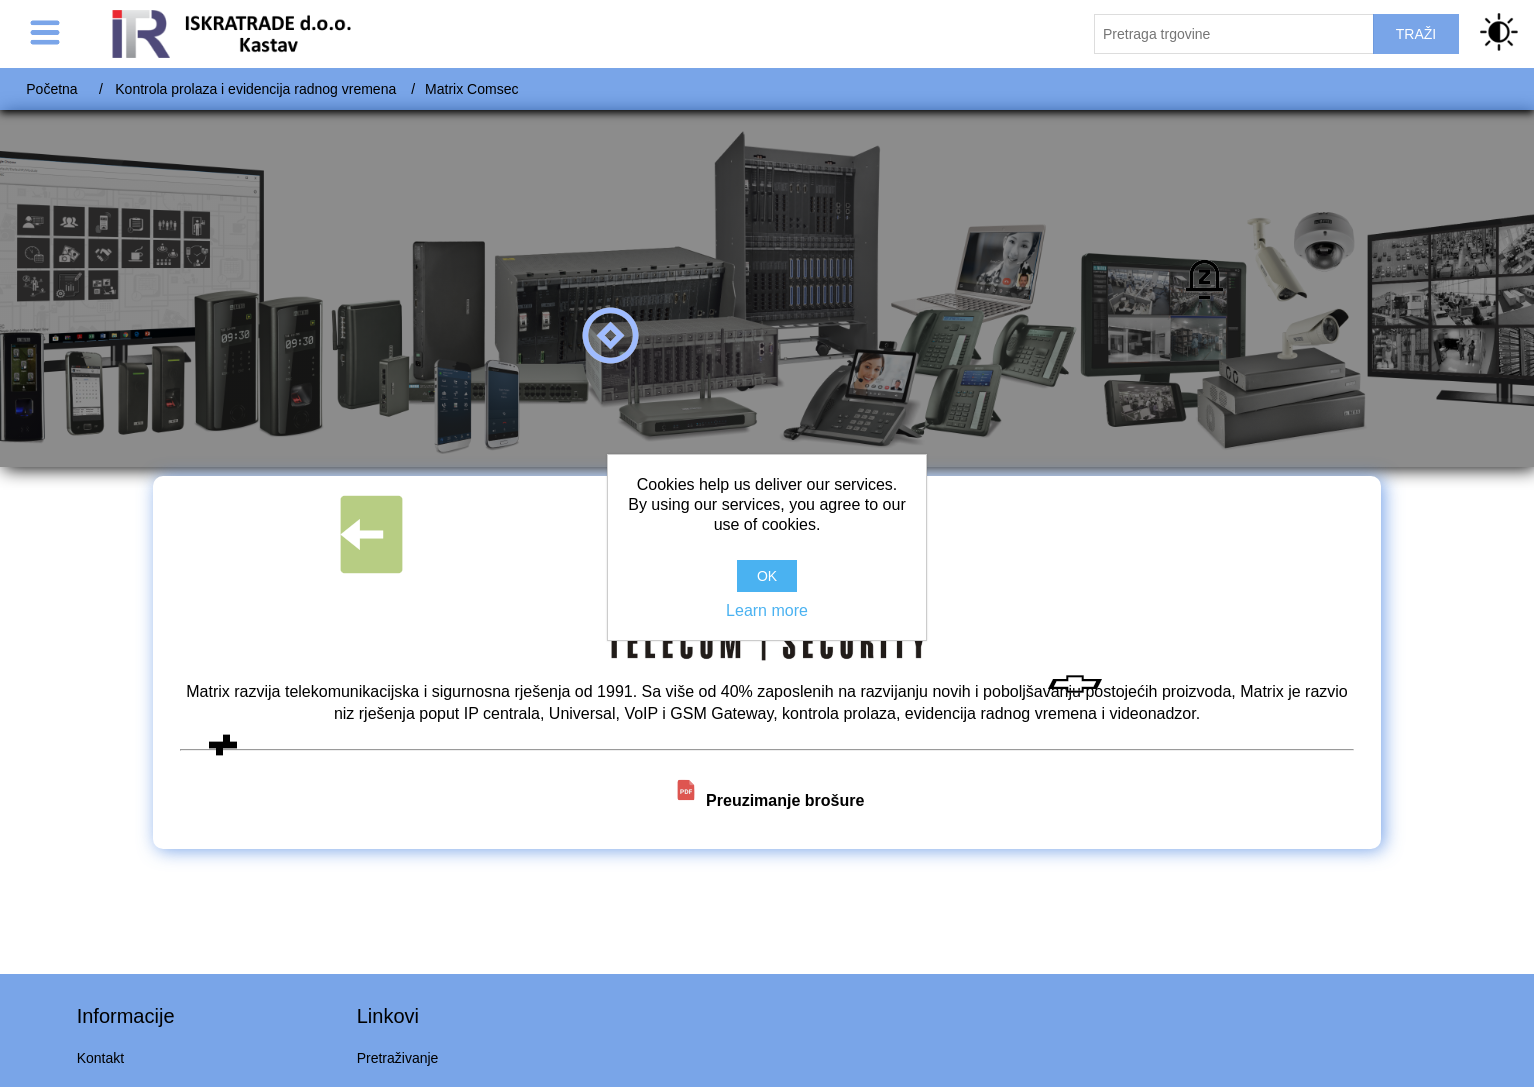 This screenshot has height=1087, width=1534. I want to click on view in-app currency or coin balance, so click(610, 335).